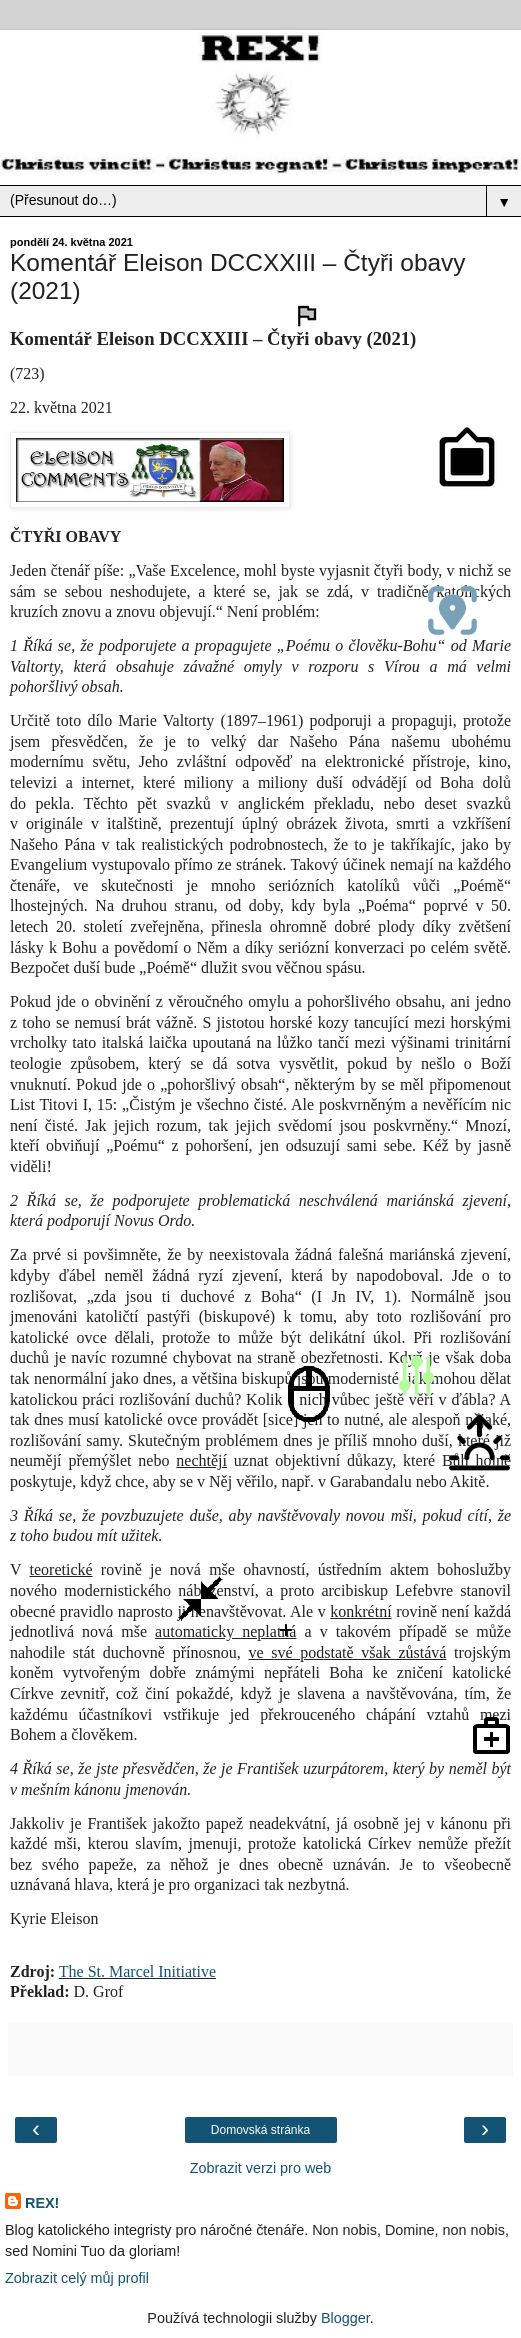 The height and width of the screenshot is (2338, 521). What do you see at coordinates (416, 1375) in the screenshot?
I see `open settings or preferences` at bounding box center [416, 1375].